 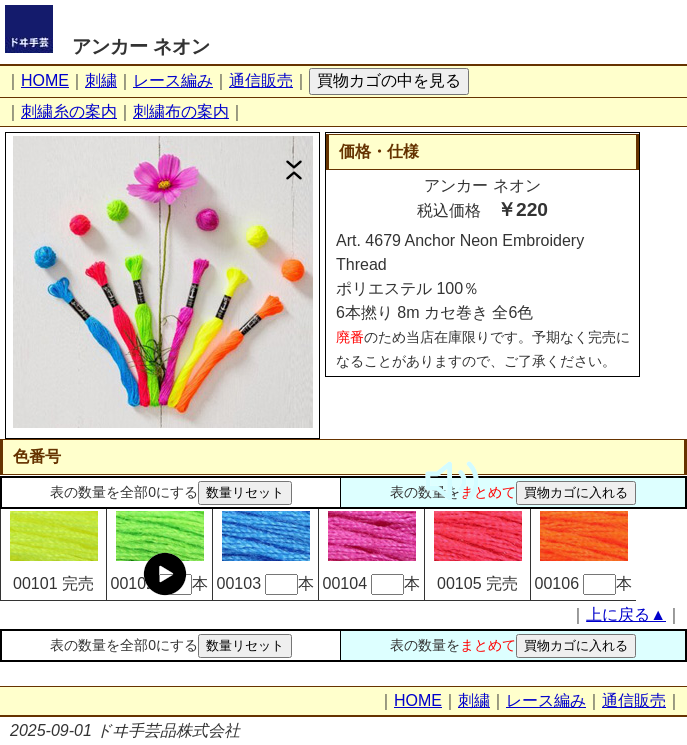 I want to click on collapse an expanded section or panel, so click(x=294, y=170).